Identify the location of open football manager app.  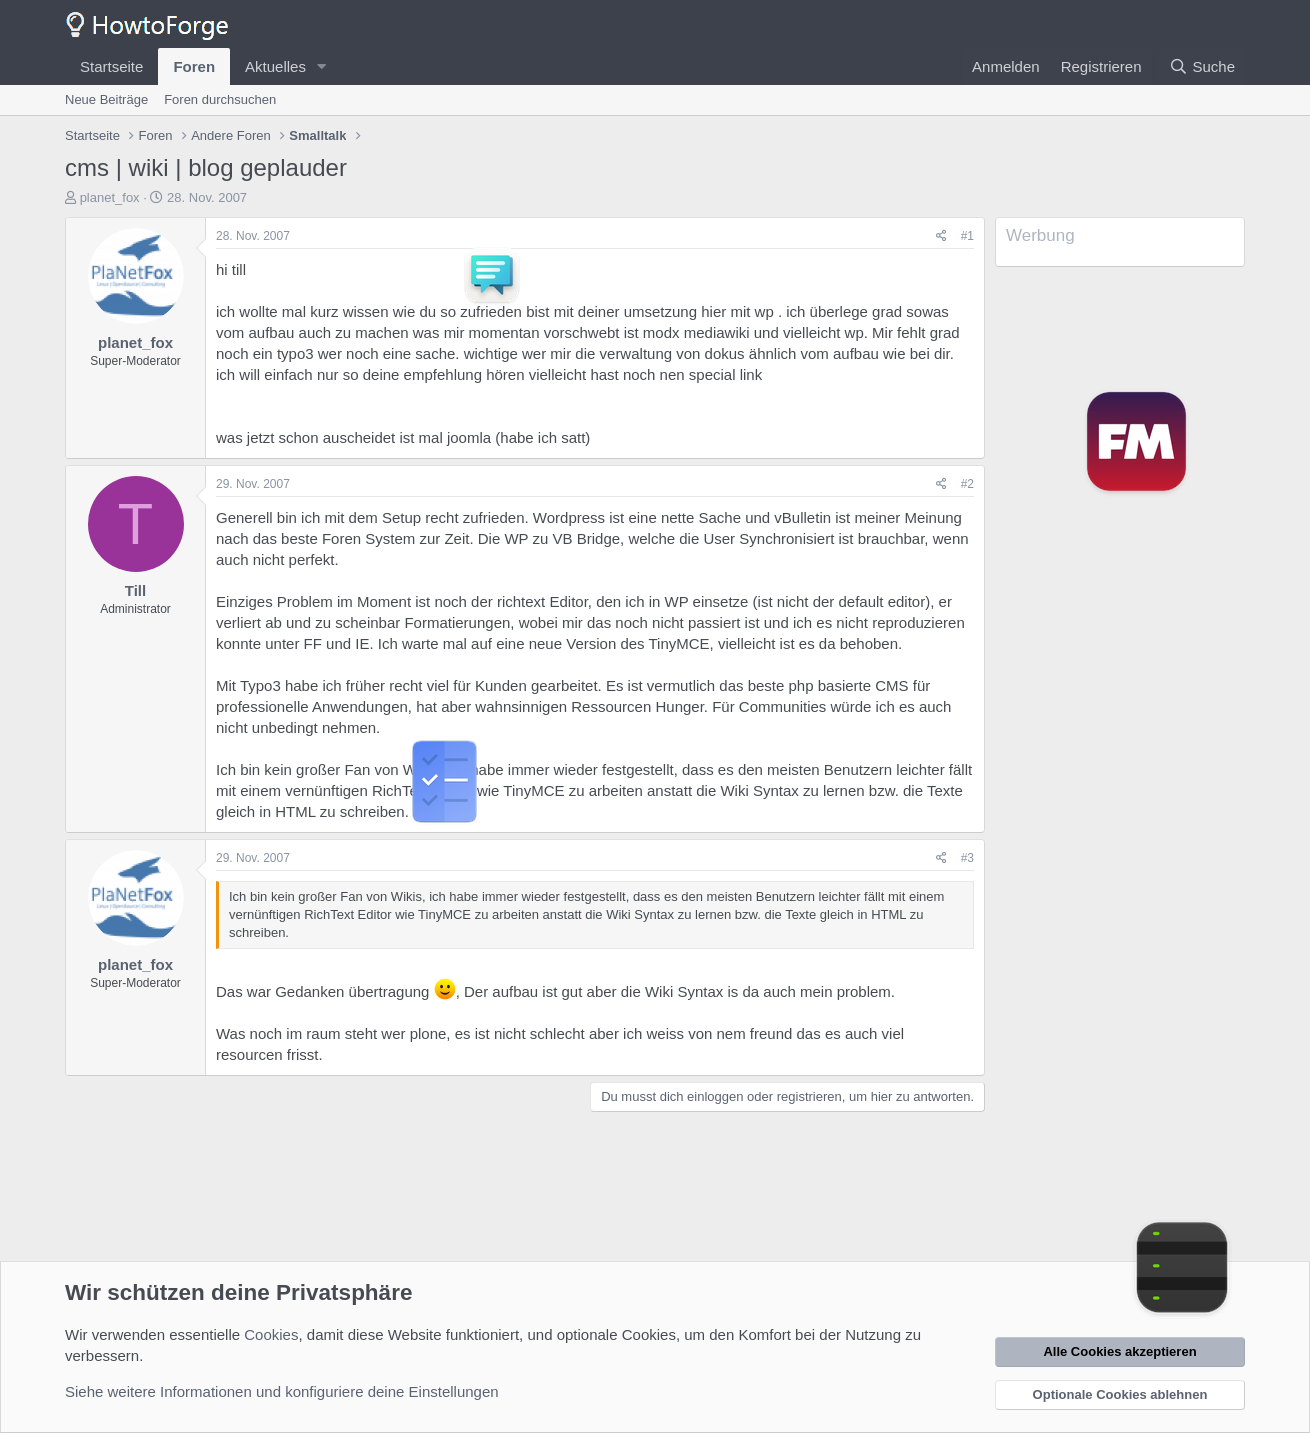
(1136, 441).